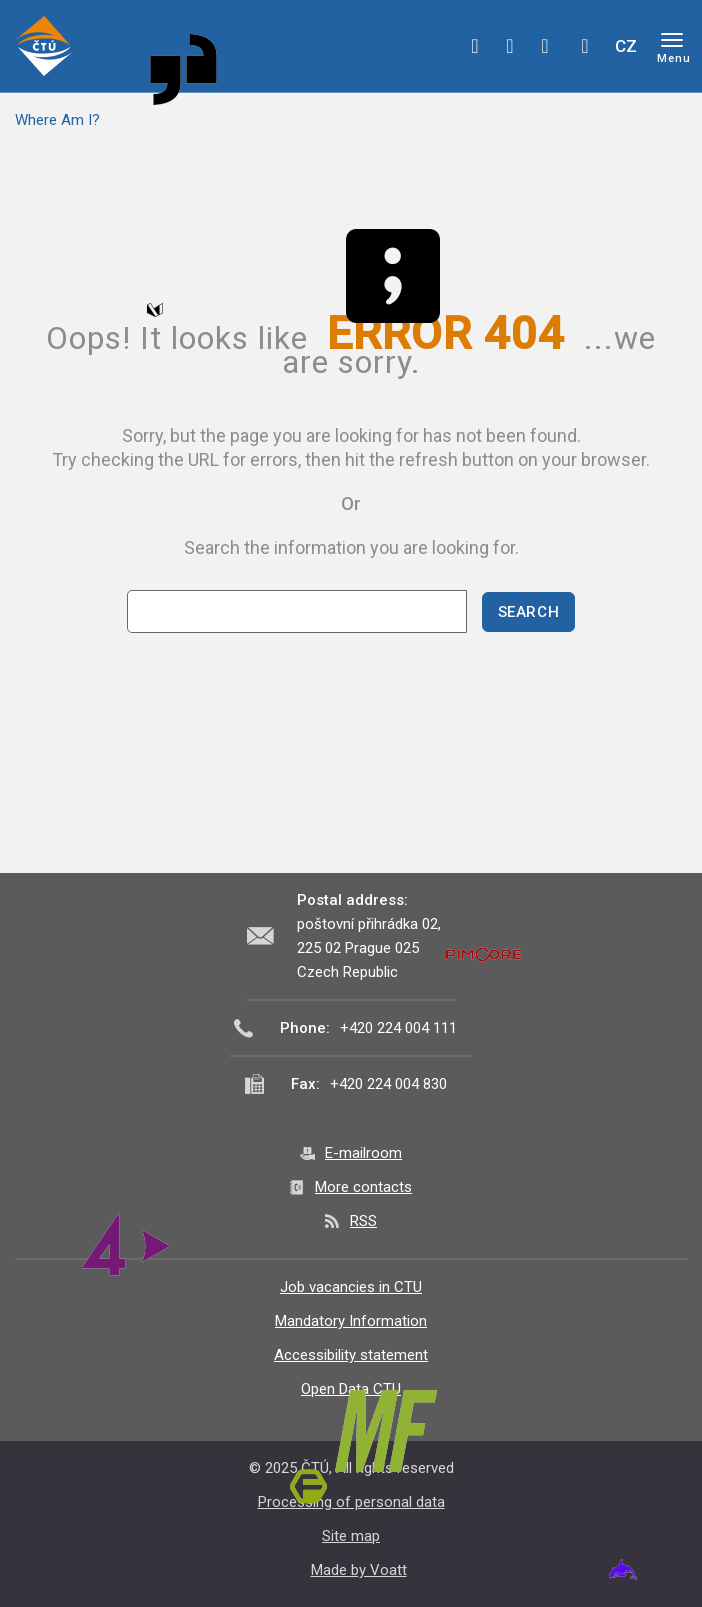 The image size is (702, 1607). What do you see at coordinates (393, 276) in the screenshot?
I see `open tldraw whiteboard application` at bounding box center [393, 276].